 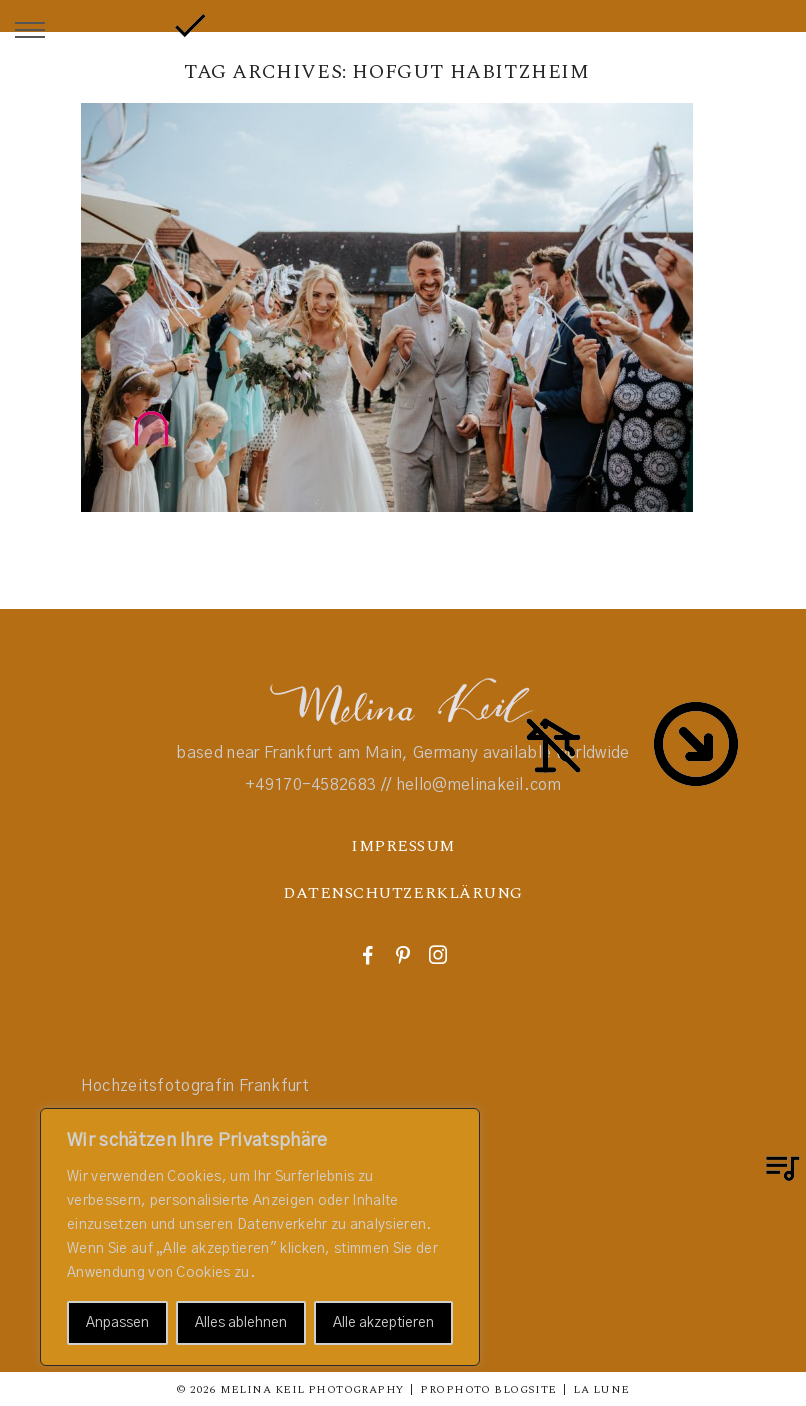 What do you see at coordinates (782, 1167) in the screenshot?
I see `view music queue or playlist` at bounding box center [782, 1167].